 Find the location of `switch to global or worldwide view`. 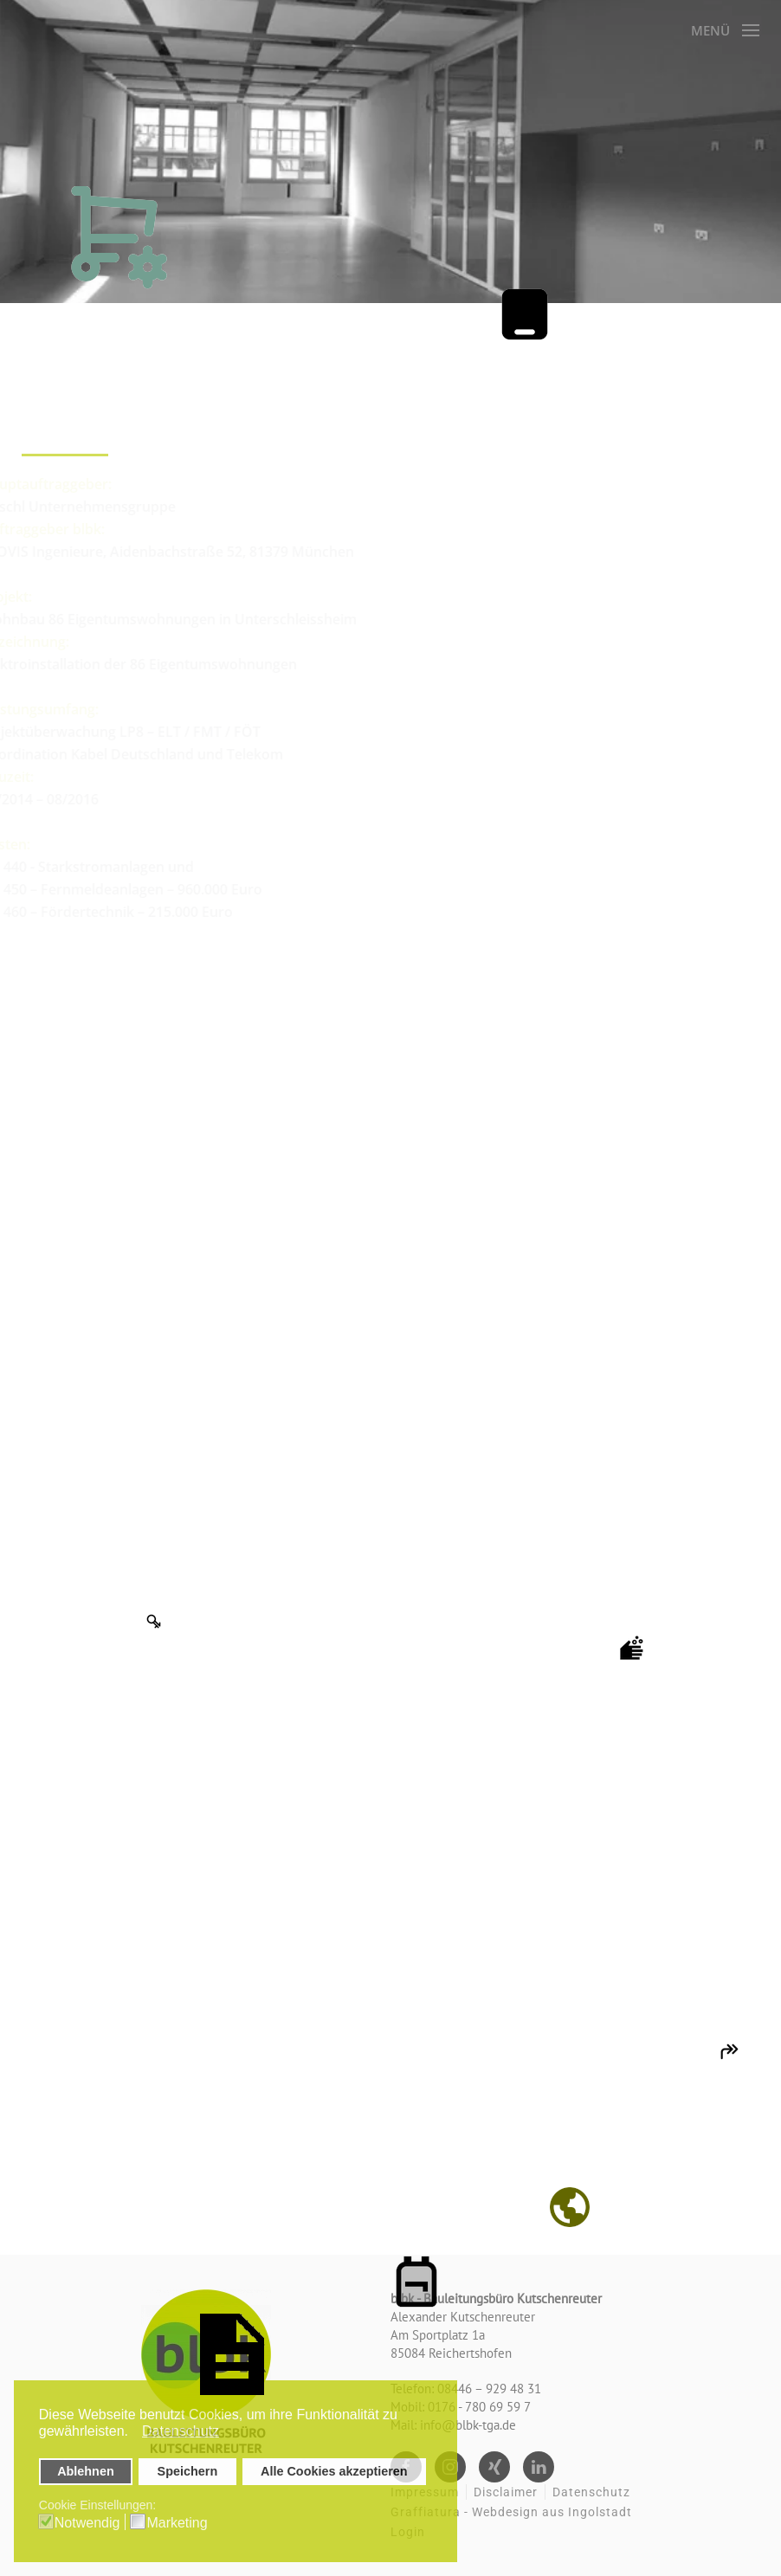

switch to global or worldwide view is located at coordinates (570, 2207).